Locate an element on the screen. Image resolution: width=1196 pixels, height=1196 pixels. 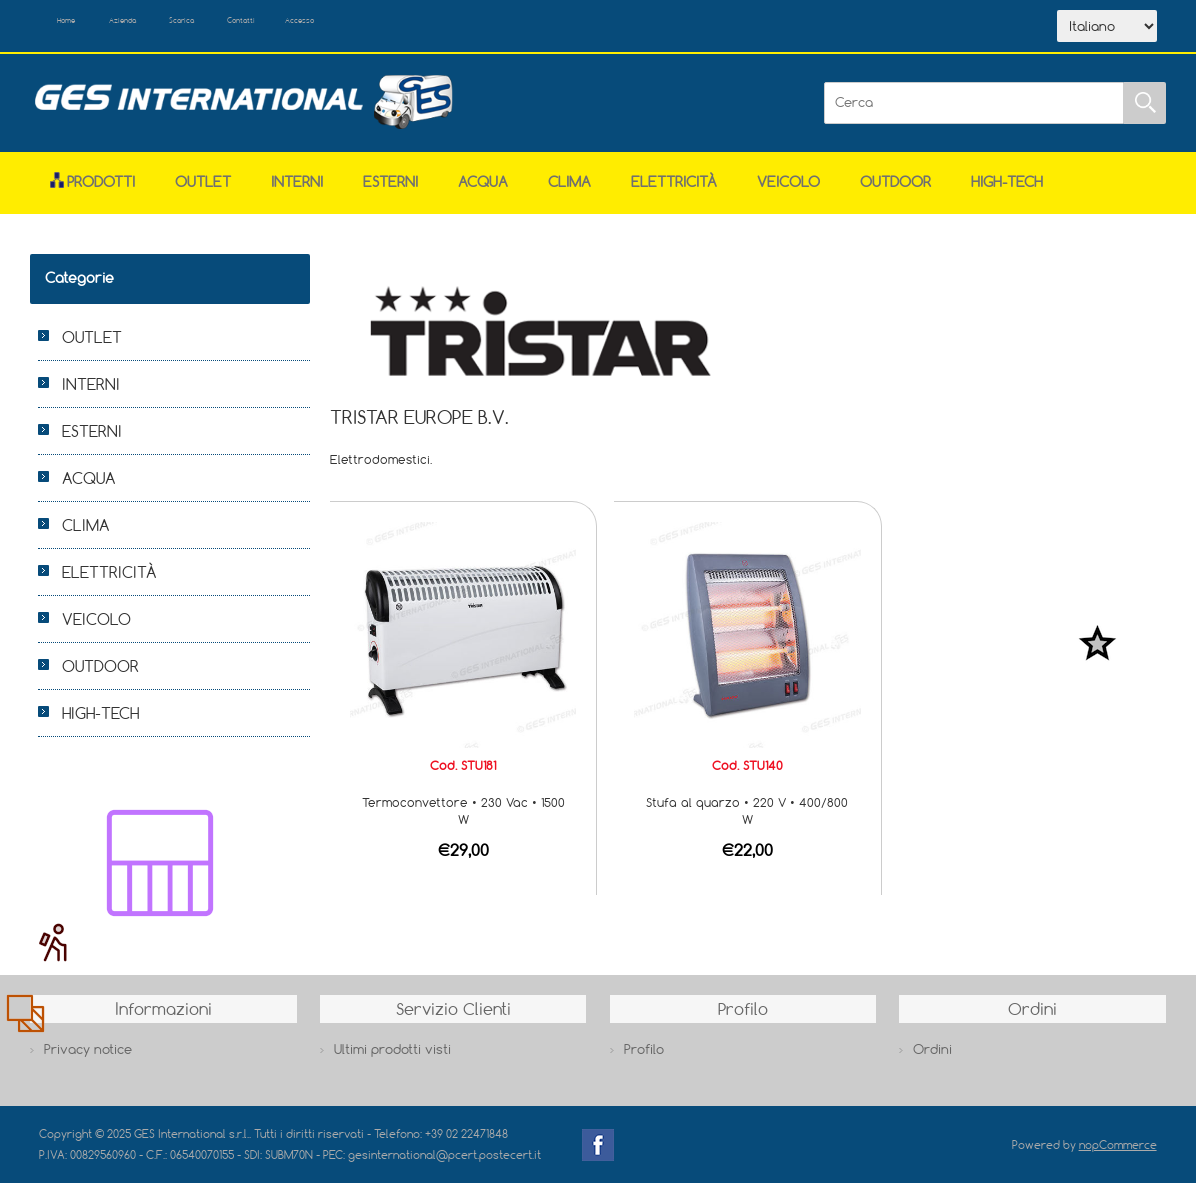
toggle bottom panel visibility is located at coordinates (160, 863).